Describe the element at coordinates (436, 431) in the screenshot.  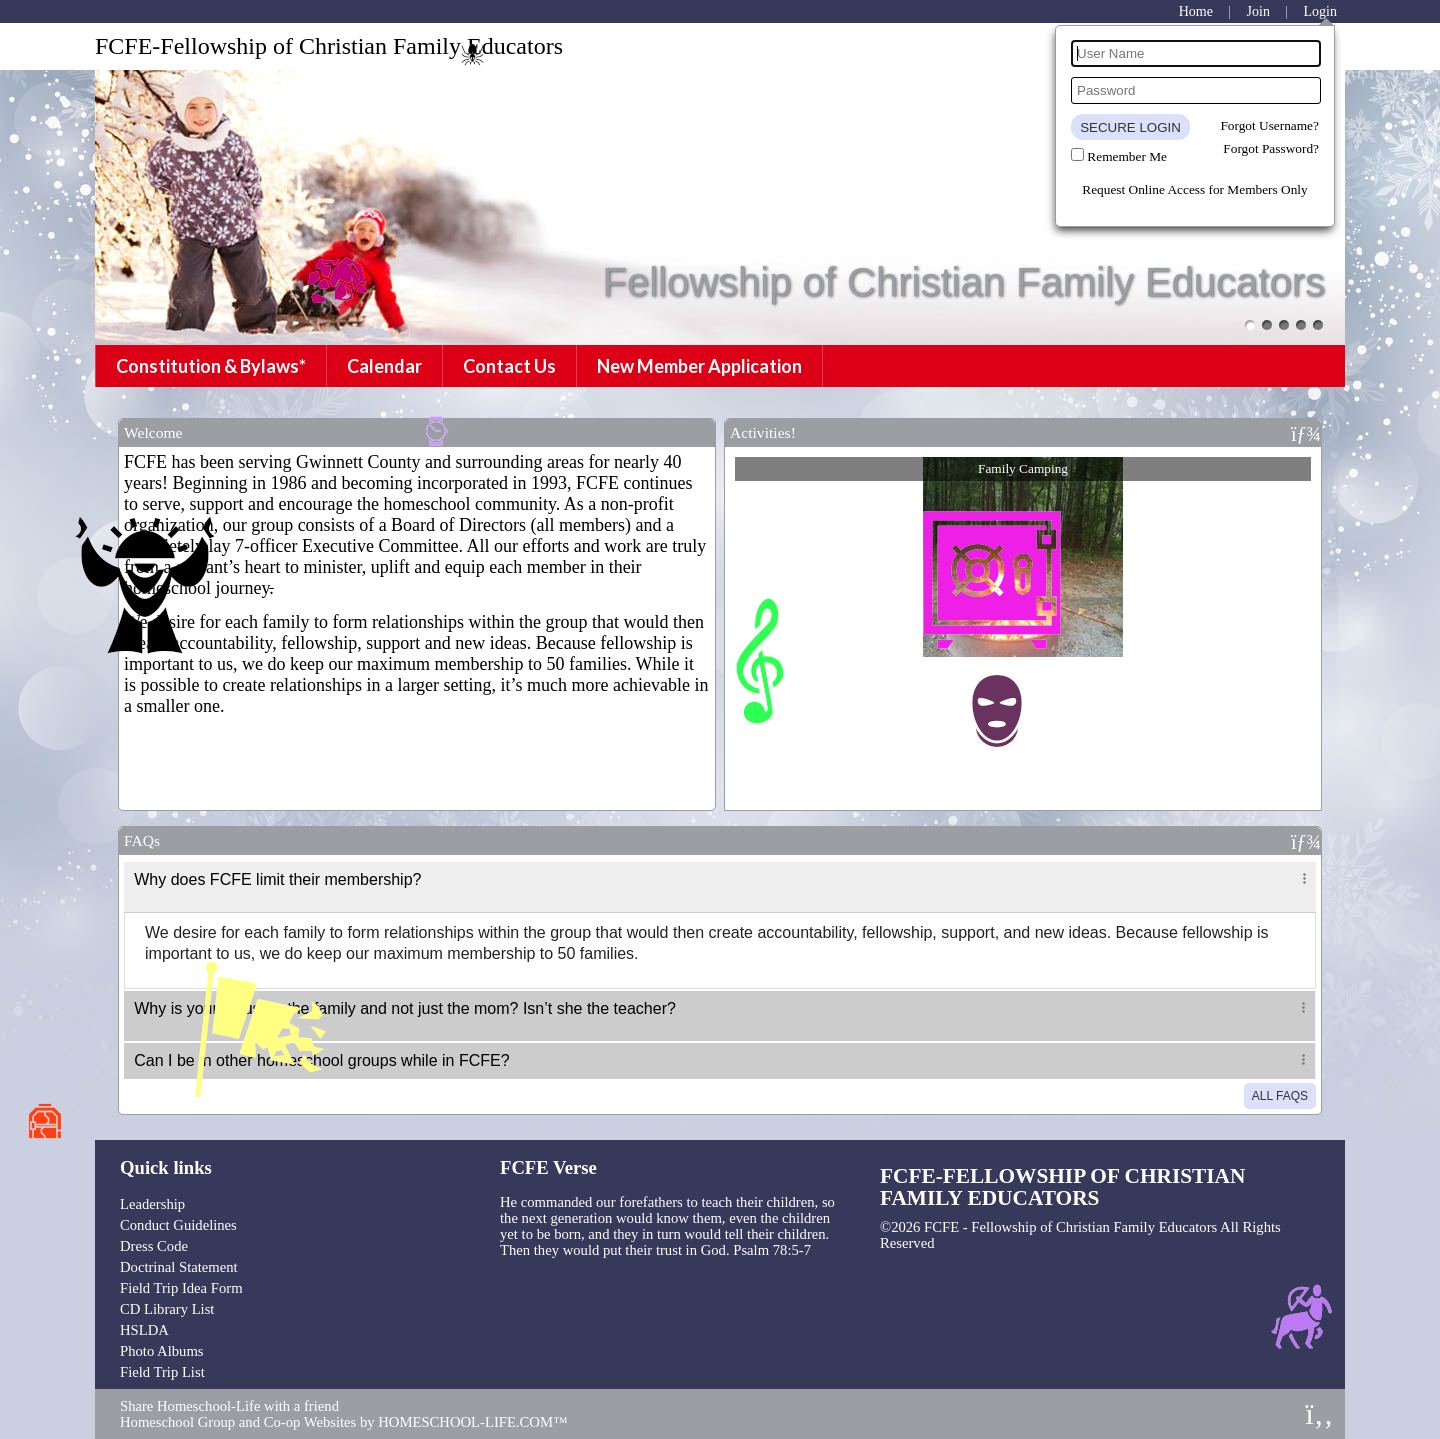
I see `view current time or clock settings` at that location.